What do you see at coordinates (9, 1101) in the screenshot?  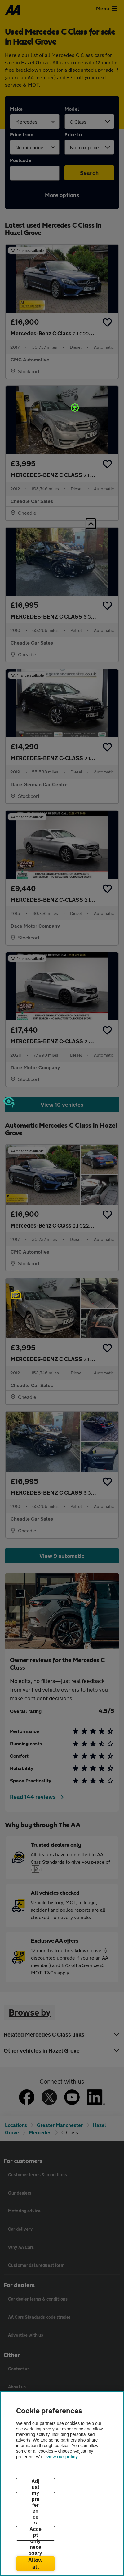 I see `check visibility settings or status` at bounding box center [9, 1101].